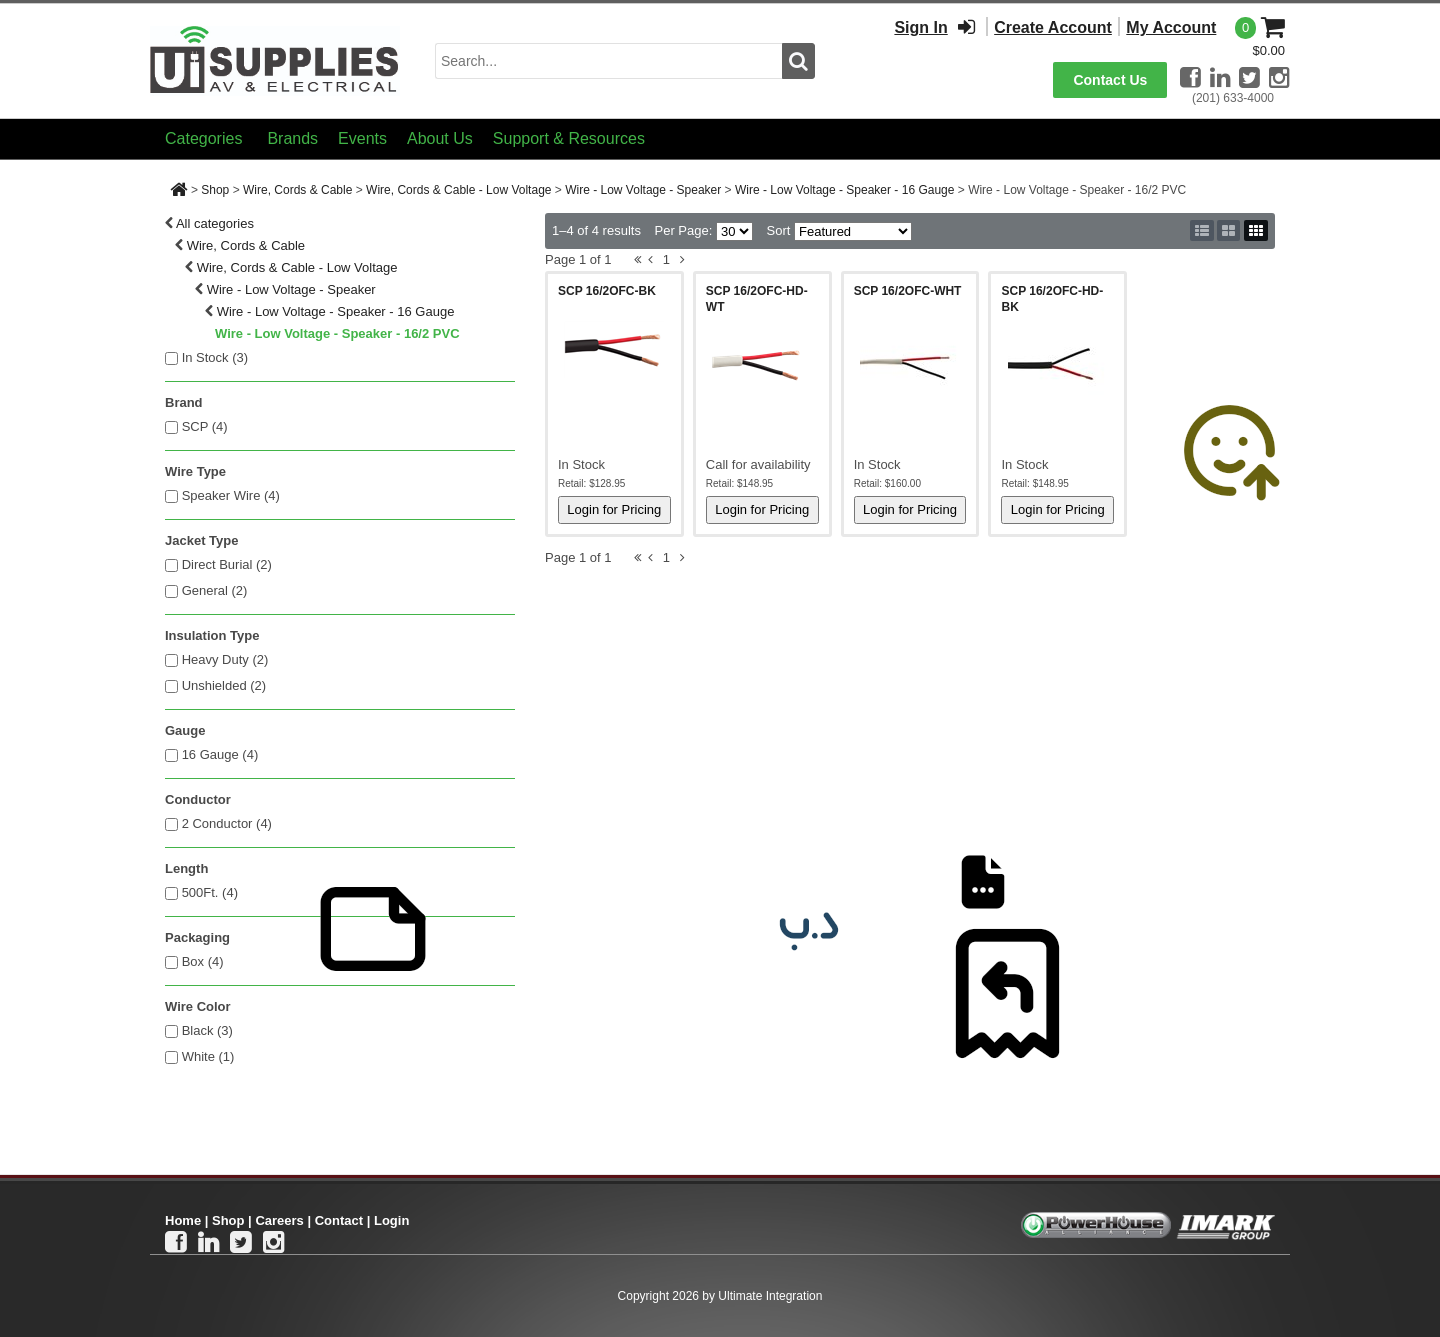 Image resolution: width=1440 pixels, height=1337 pixels. Describe the element at coordinates (983, 882) in the screenshot. I see `view file details or additional options` at that location.